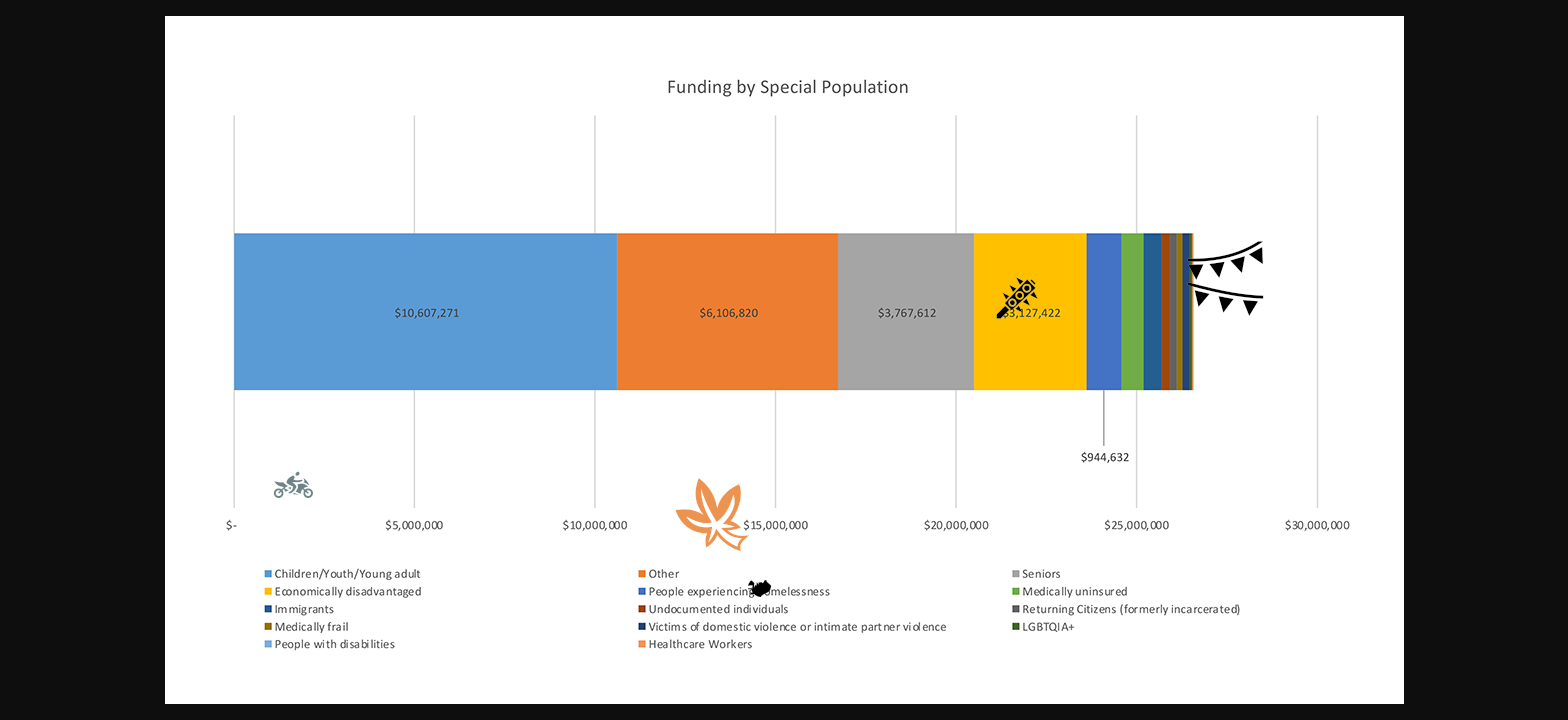 The width and height of the screenshot is (1568, 720). Describe the element at coordinates (292, 483) in the screenshot. I see `select motorcycle or racing bike vehicle` at that location.